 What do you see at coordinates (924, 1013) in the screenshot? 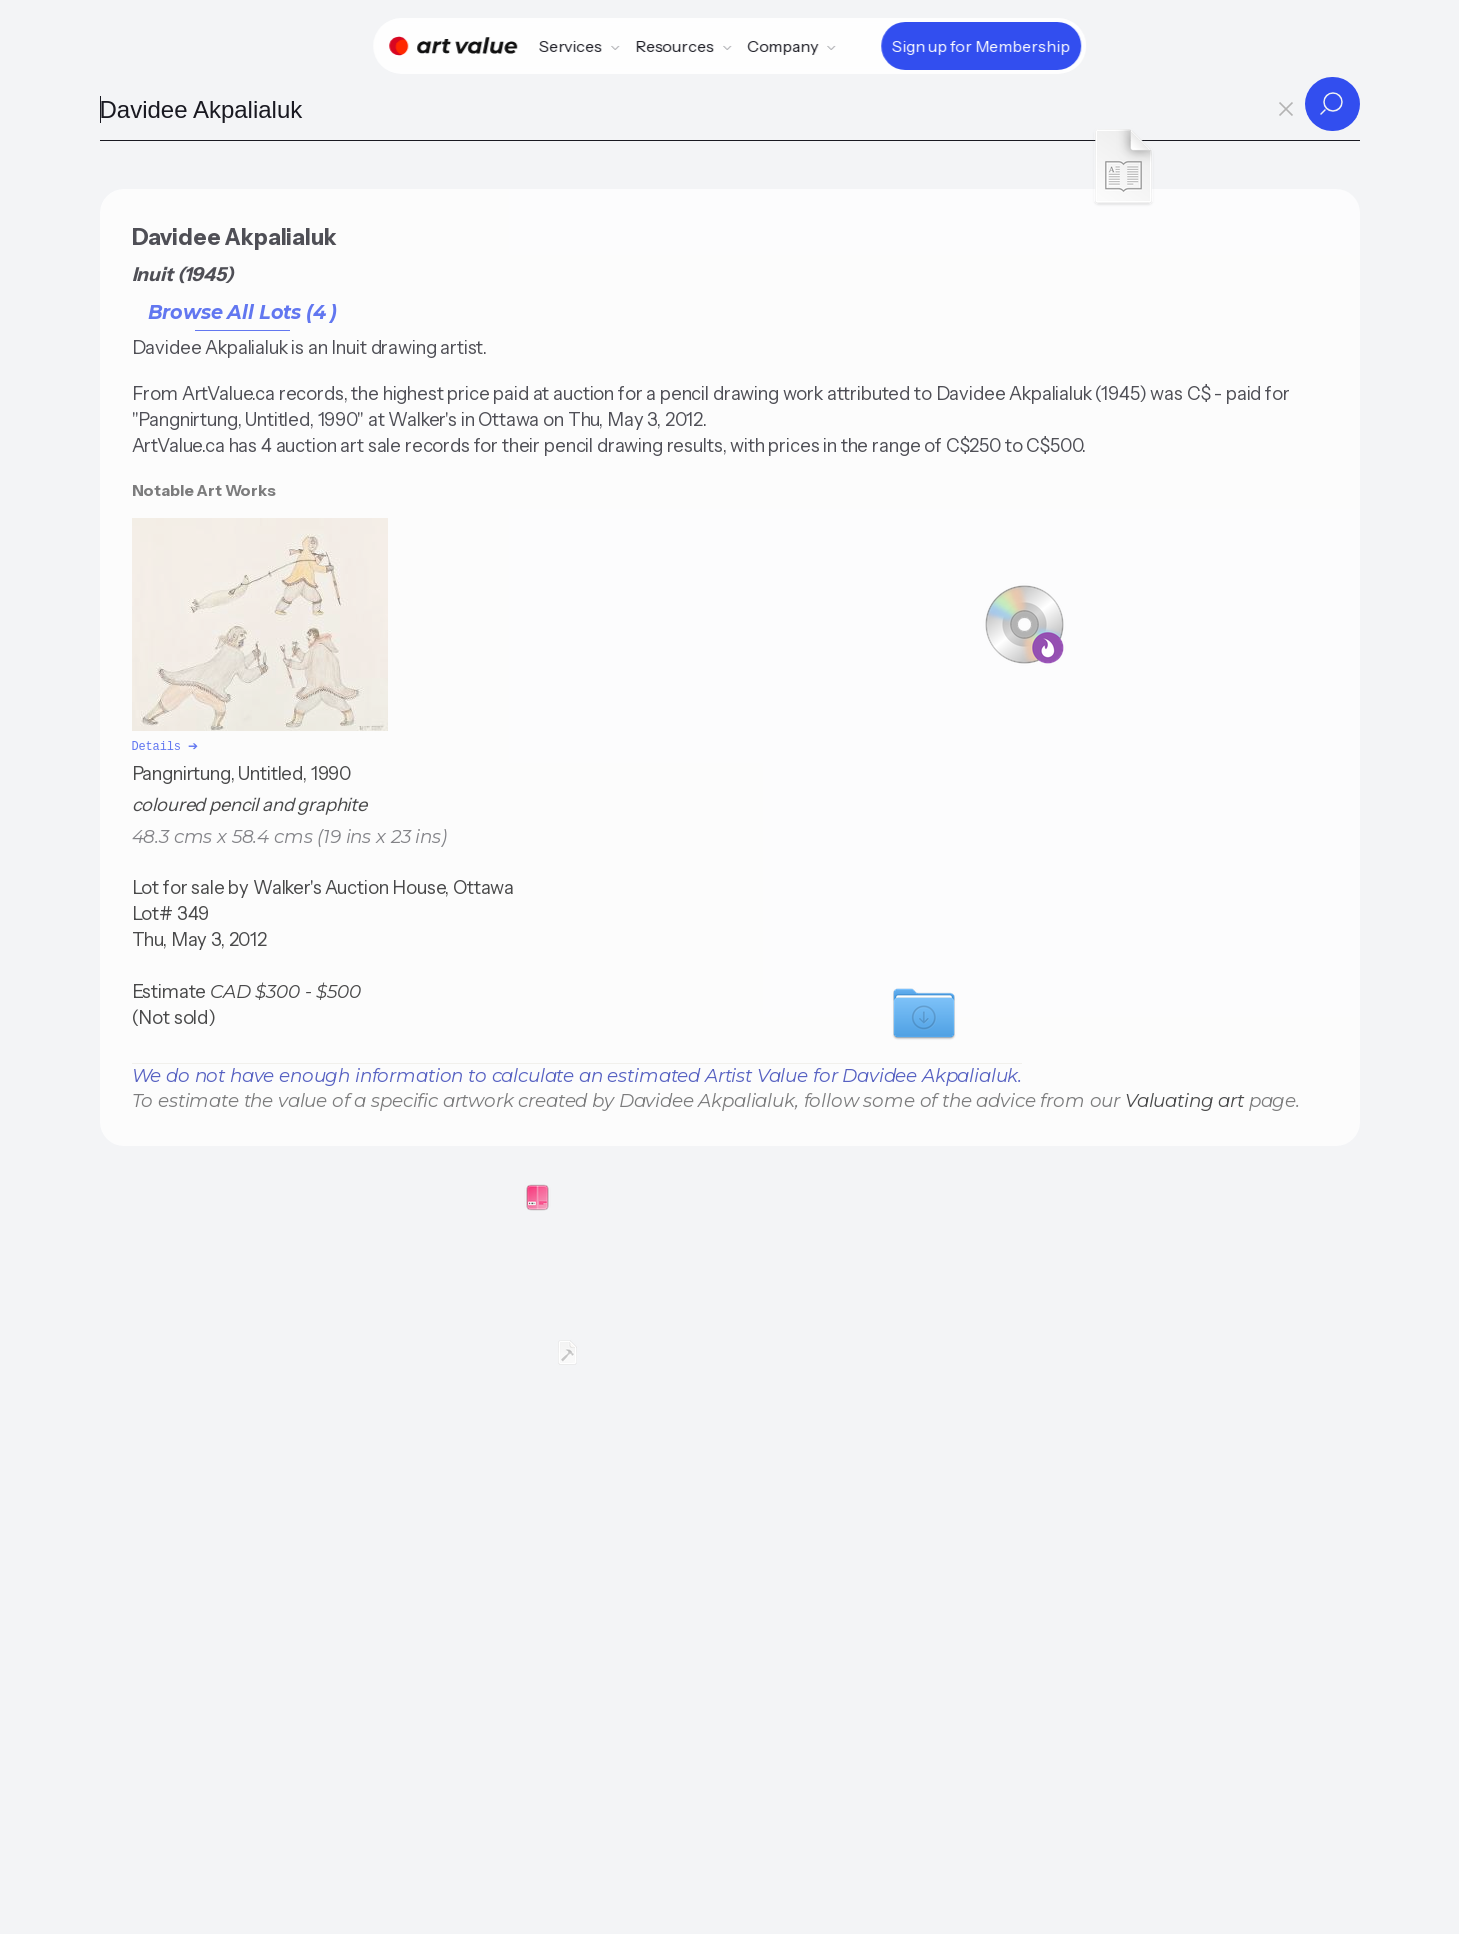
I see `open your downloads folder` at bounding box center [924, 1013].